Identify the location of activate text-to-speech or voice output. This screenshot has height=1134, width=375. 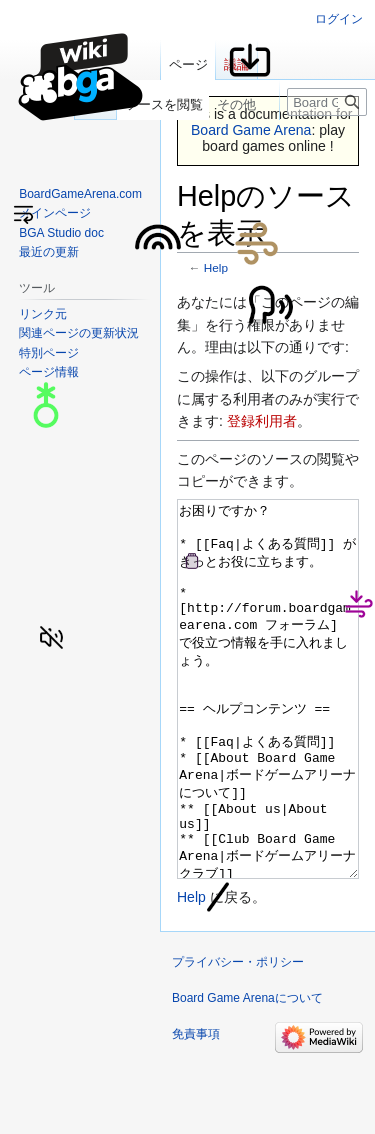
(271, 306).